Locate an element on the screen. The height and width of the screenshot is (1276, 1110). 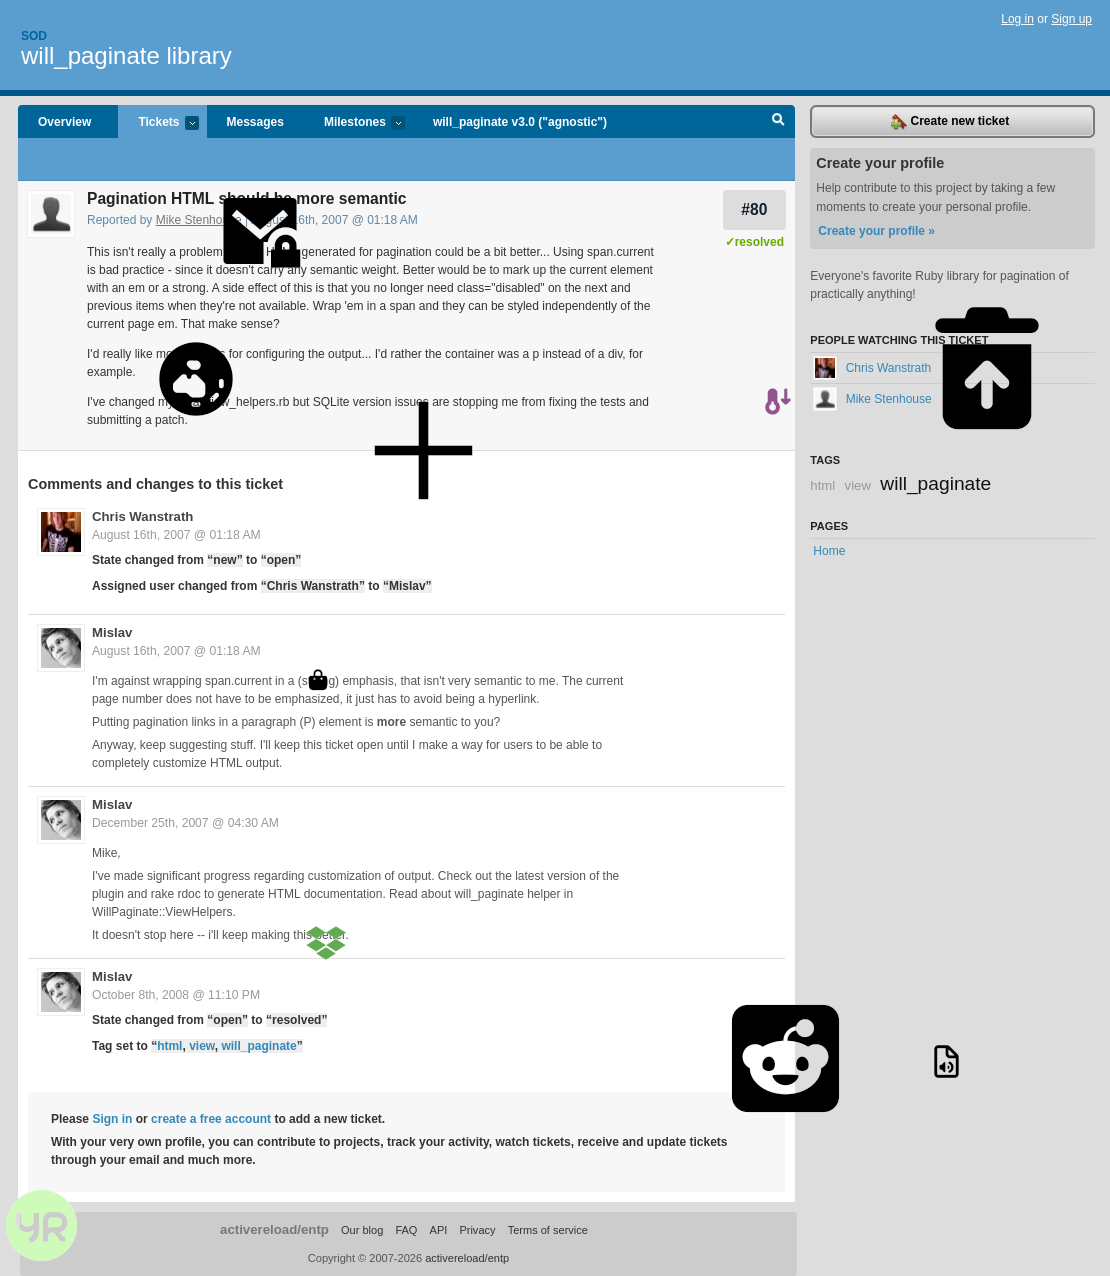
secure or encrypted email is located at coordinates (260, 231).